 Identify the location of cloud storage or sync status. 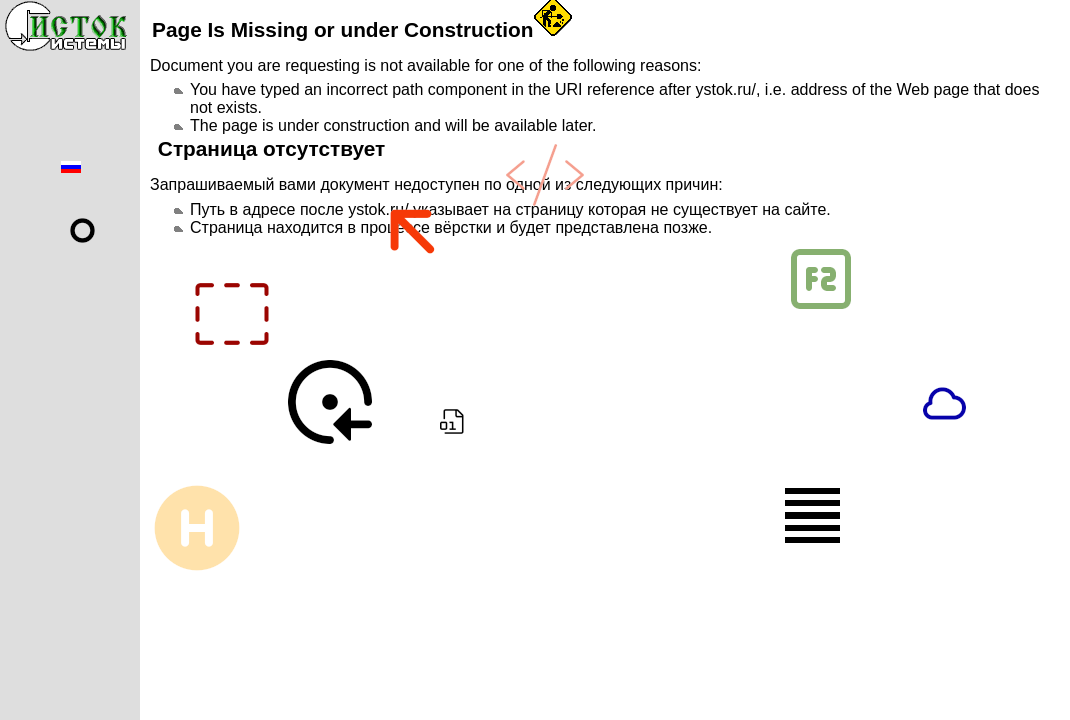
(944, 403).